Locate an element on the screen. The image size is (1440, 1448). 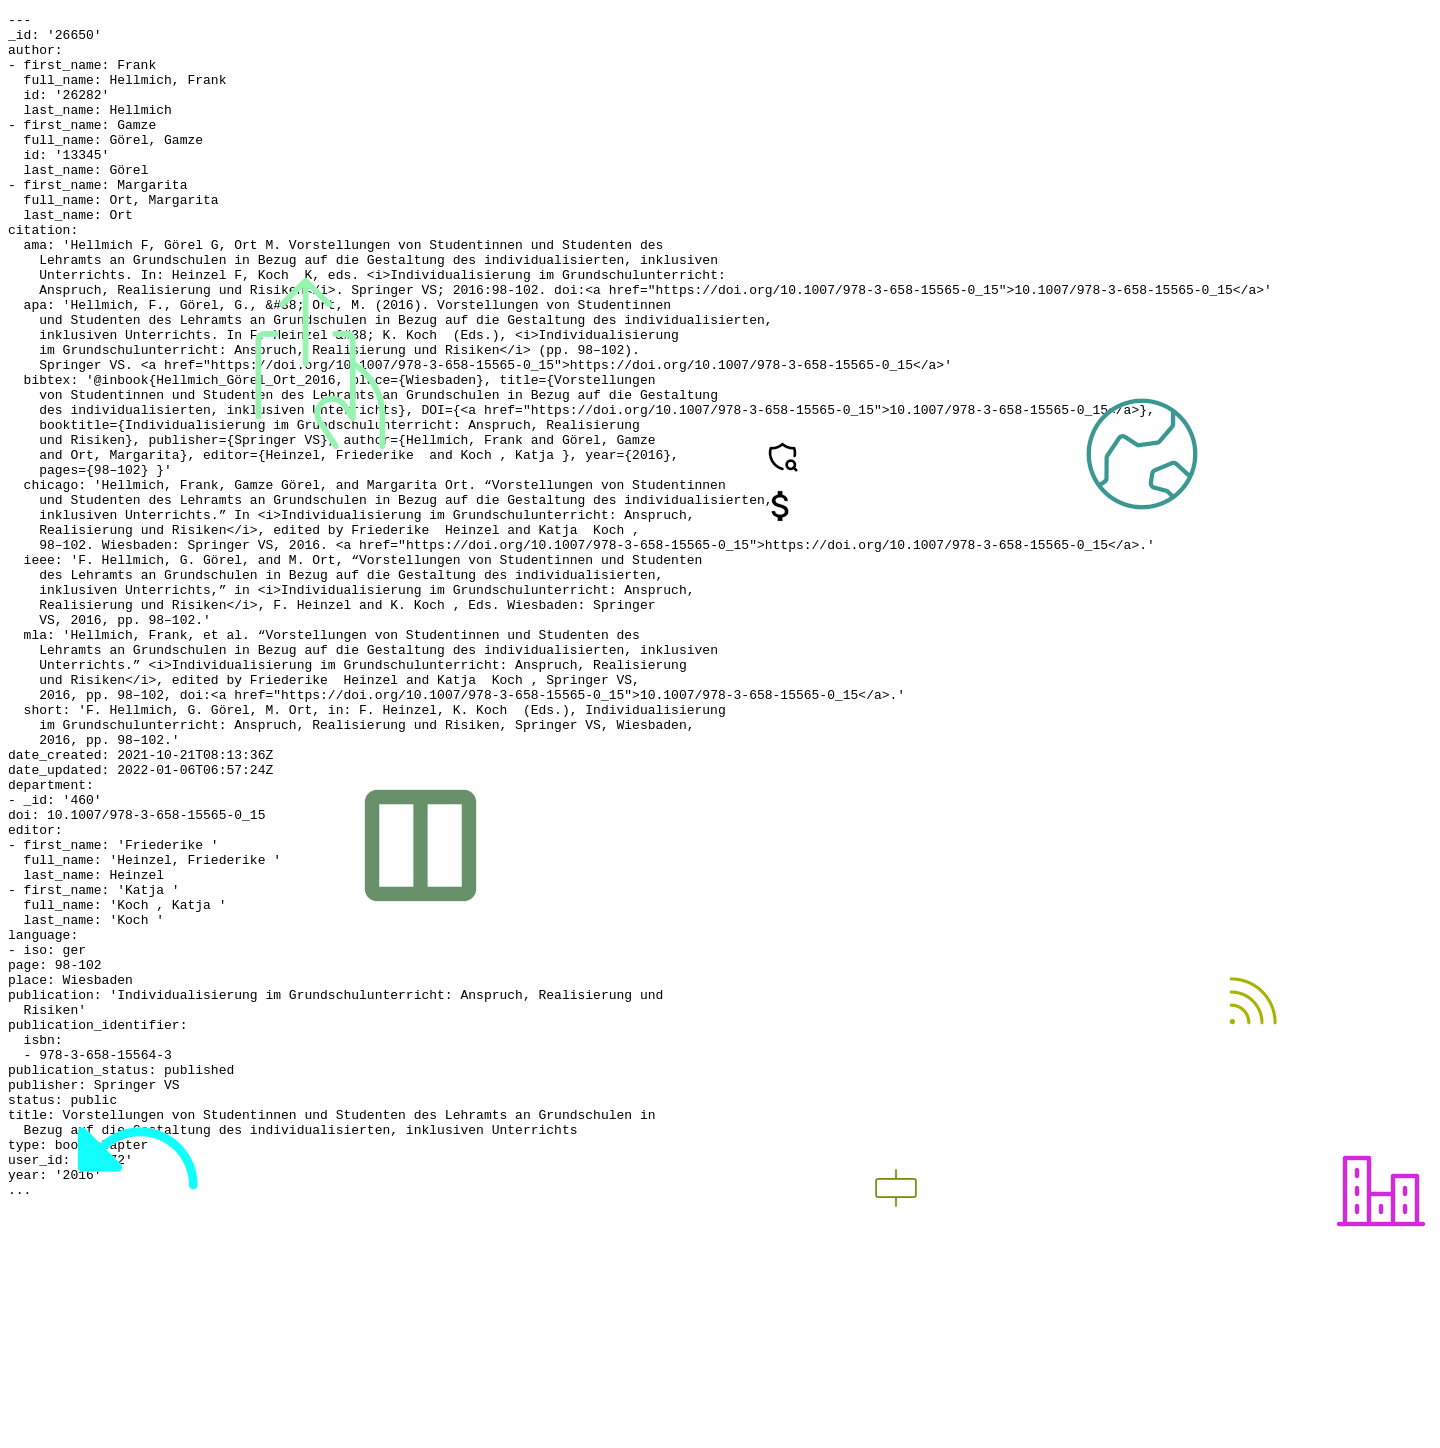
align object to horizontal center is located at coordinates (896, 1188).